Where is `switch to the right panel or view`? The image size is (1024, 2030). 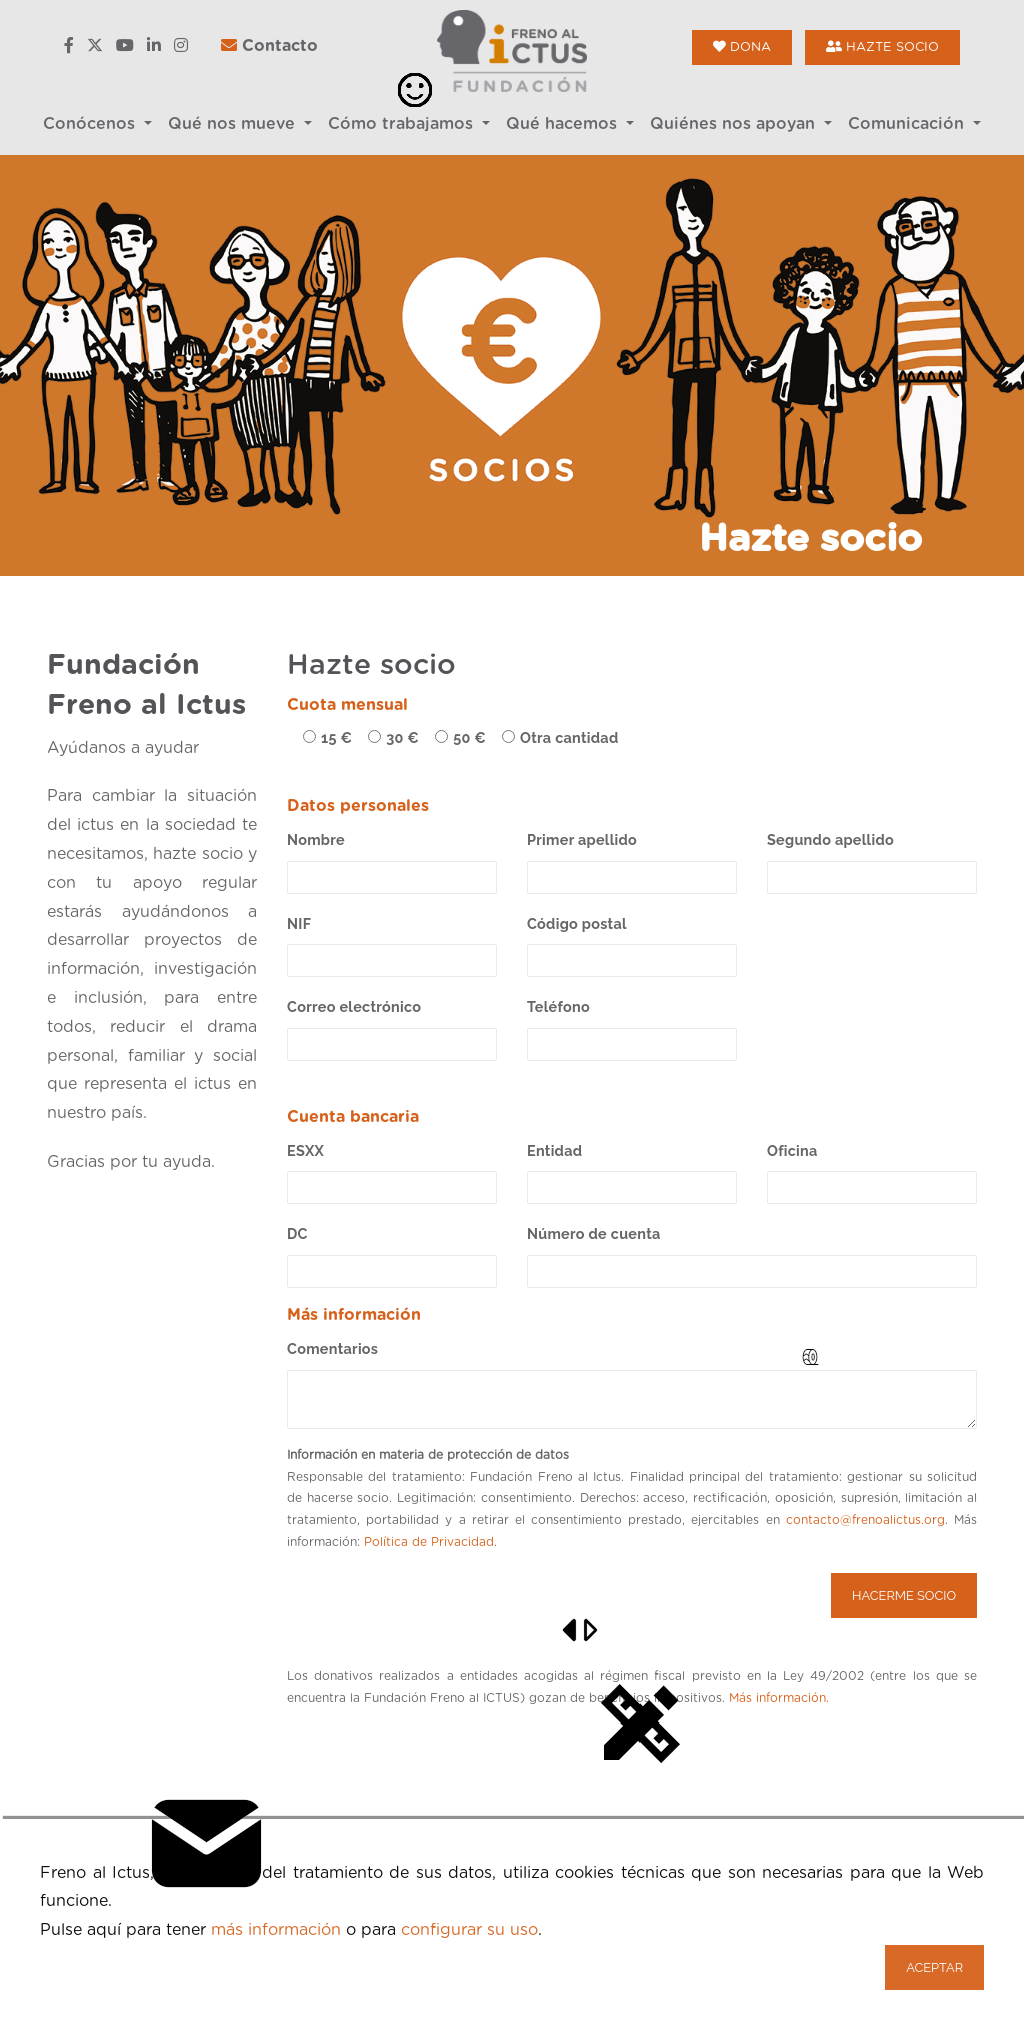 switch to the right panel or view is located at coordinates (580, 1630).